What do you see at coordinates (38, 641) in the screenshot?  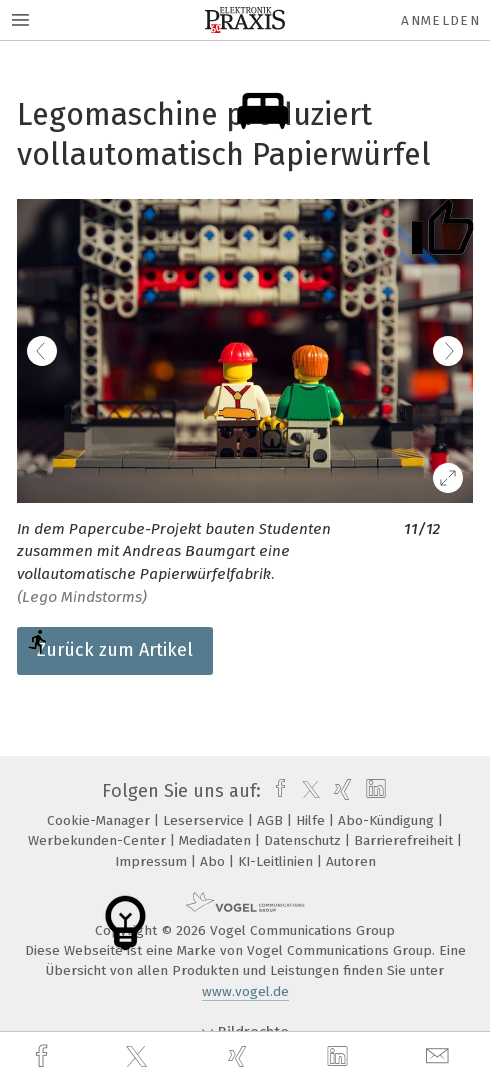 I see `get walking or running directions` at bounding box center [38, 641].